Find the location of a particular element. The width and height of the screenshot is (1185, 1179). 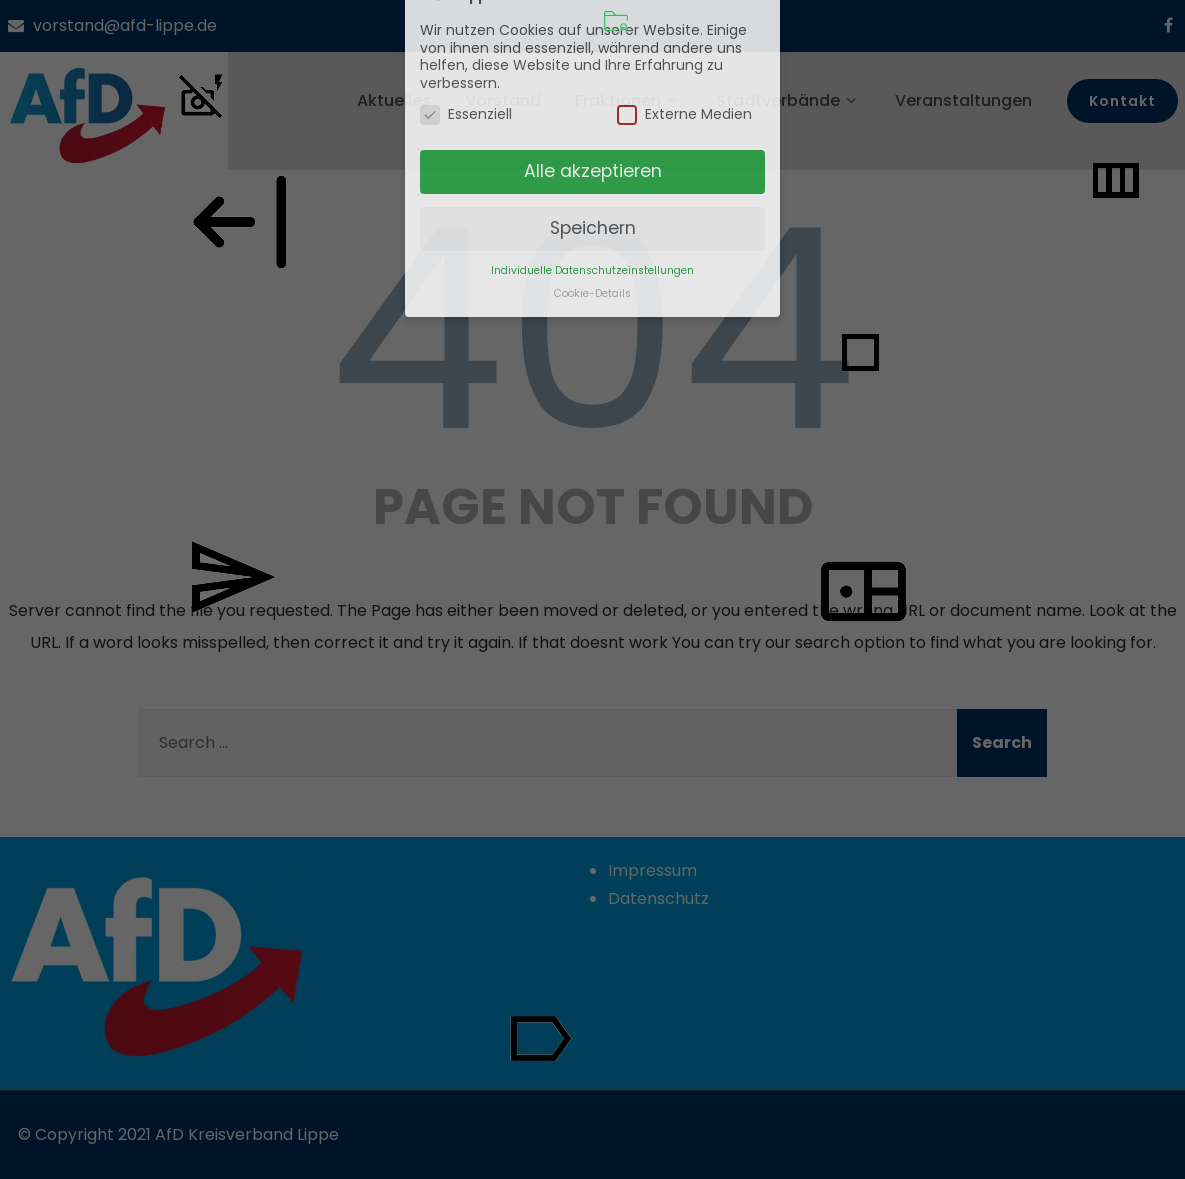

disable camera flash is located at coordinates (202, 95).